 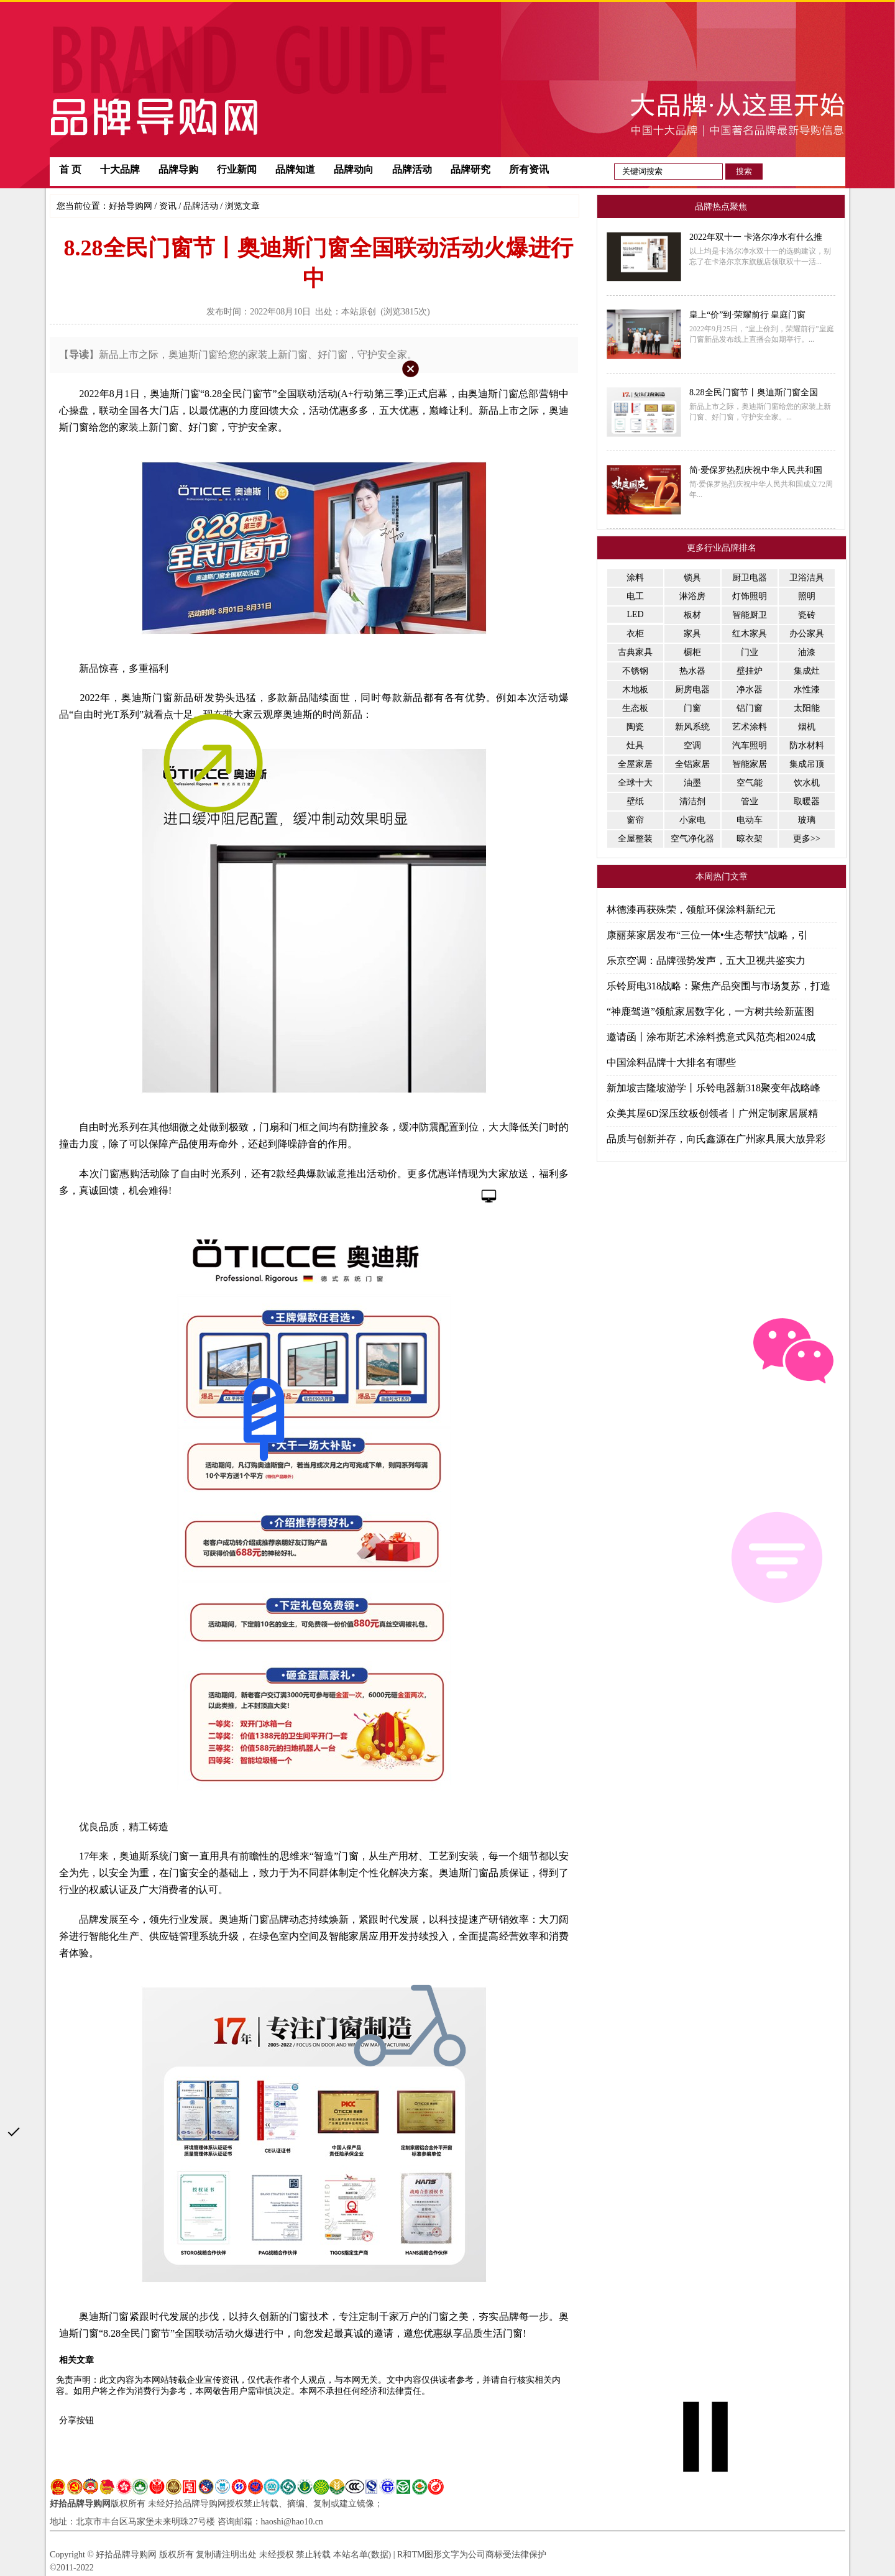 I want to click on open WeChat messaging app, so click(x=793, y=1350).